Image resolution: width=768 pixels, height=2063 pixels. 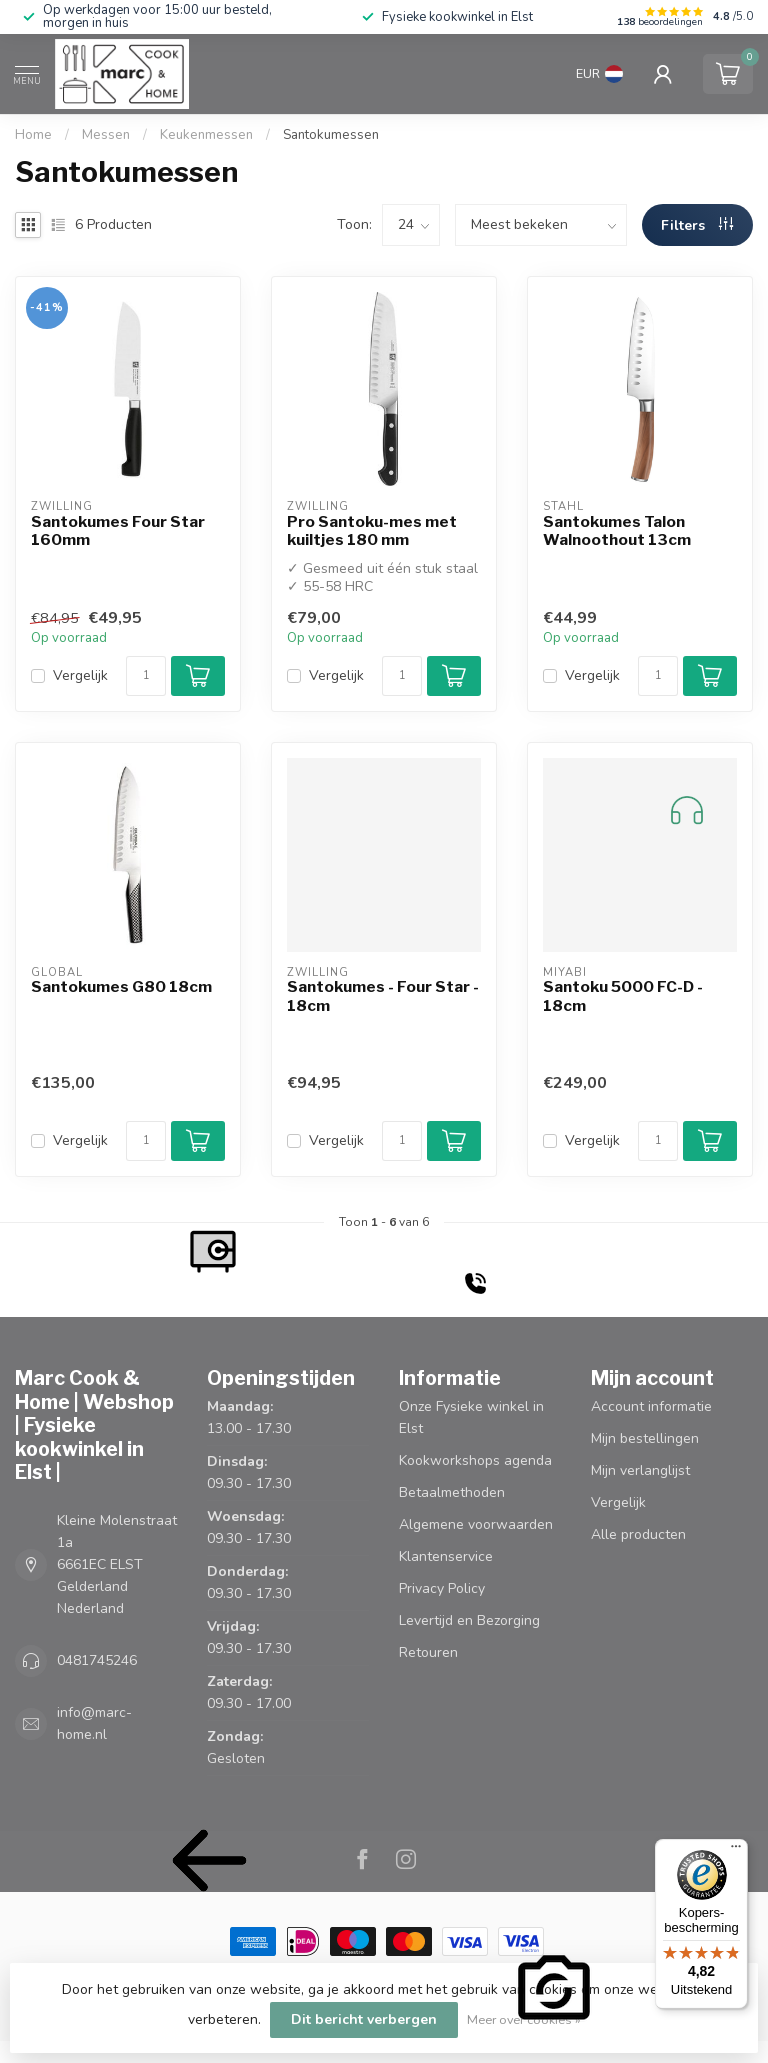 What do you see at coordinates (687, 812) in the screenshot?
I see `listen to audio or music` at bounding box center [687, 812].